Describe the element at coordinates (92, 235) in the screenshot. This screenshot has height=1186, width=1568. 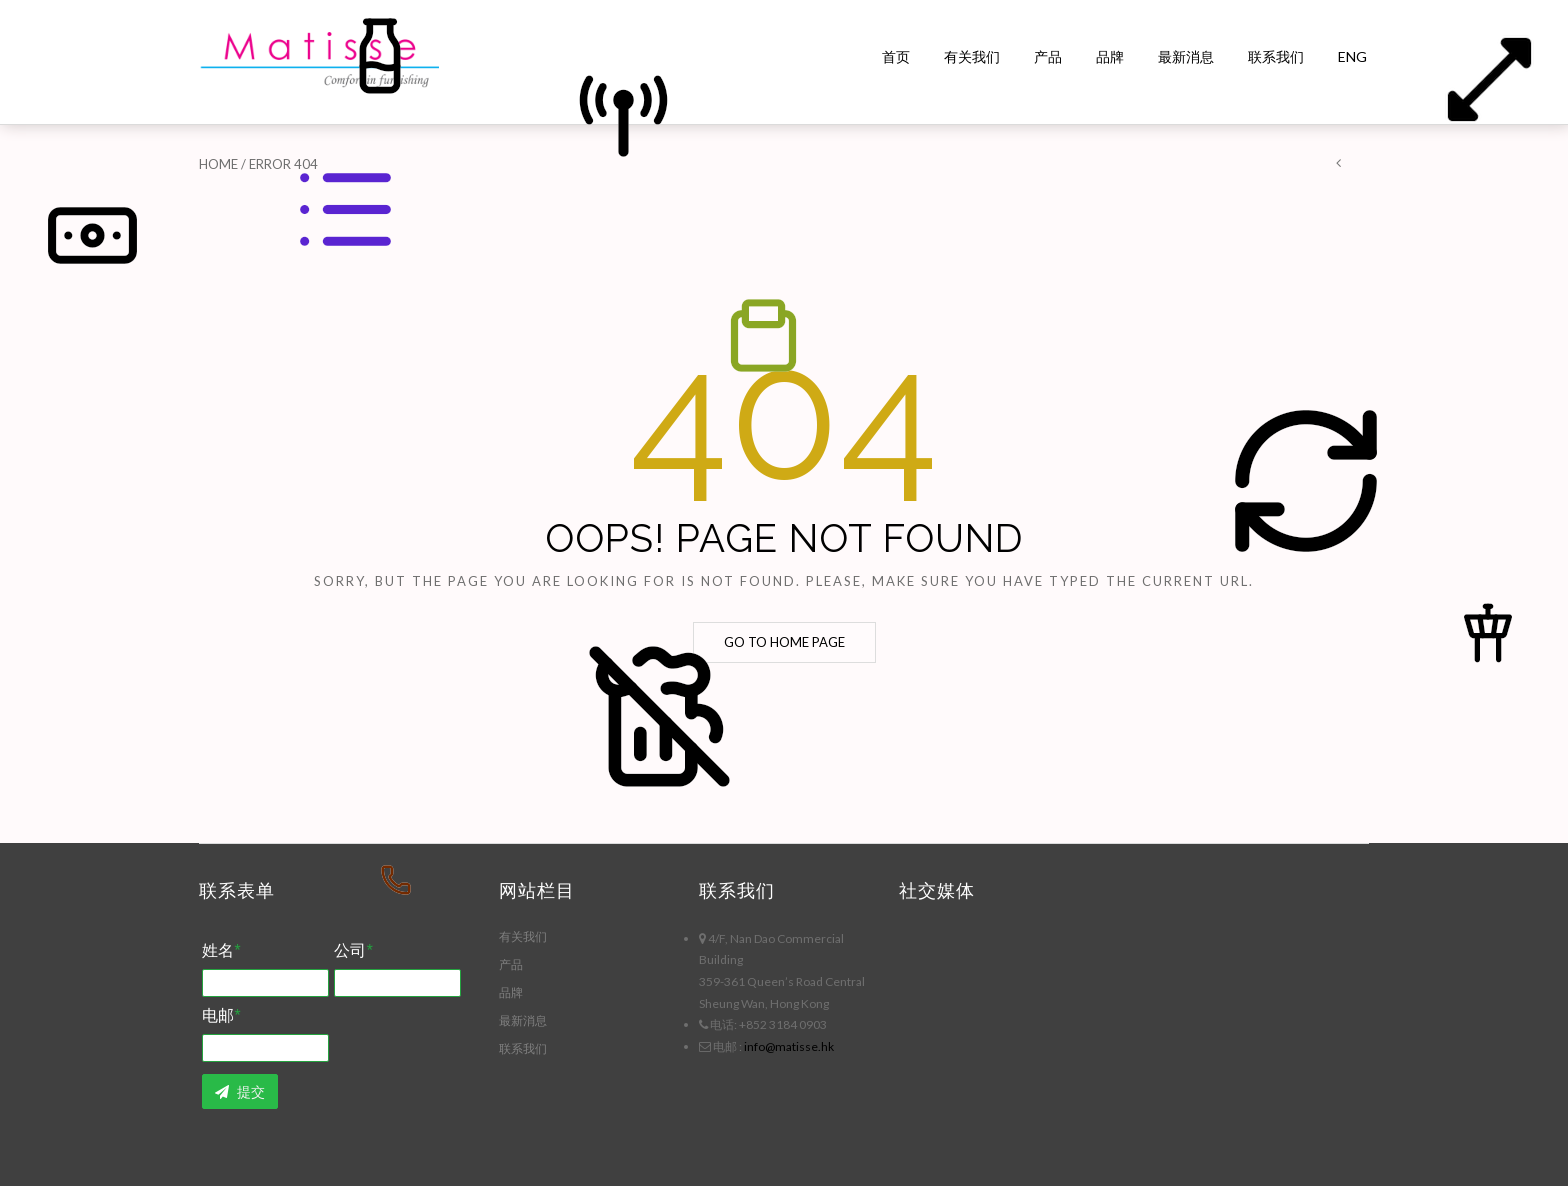
I see `view payment or cash options` at that location.